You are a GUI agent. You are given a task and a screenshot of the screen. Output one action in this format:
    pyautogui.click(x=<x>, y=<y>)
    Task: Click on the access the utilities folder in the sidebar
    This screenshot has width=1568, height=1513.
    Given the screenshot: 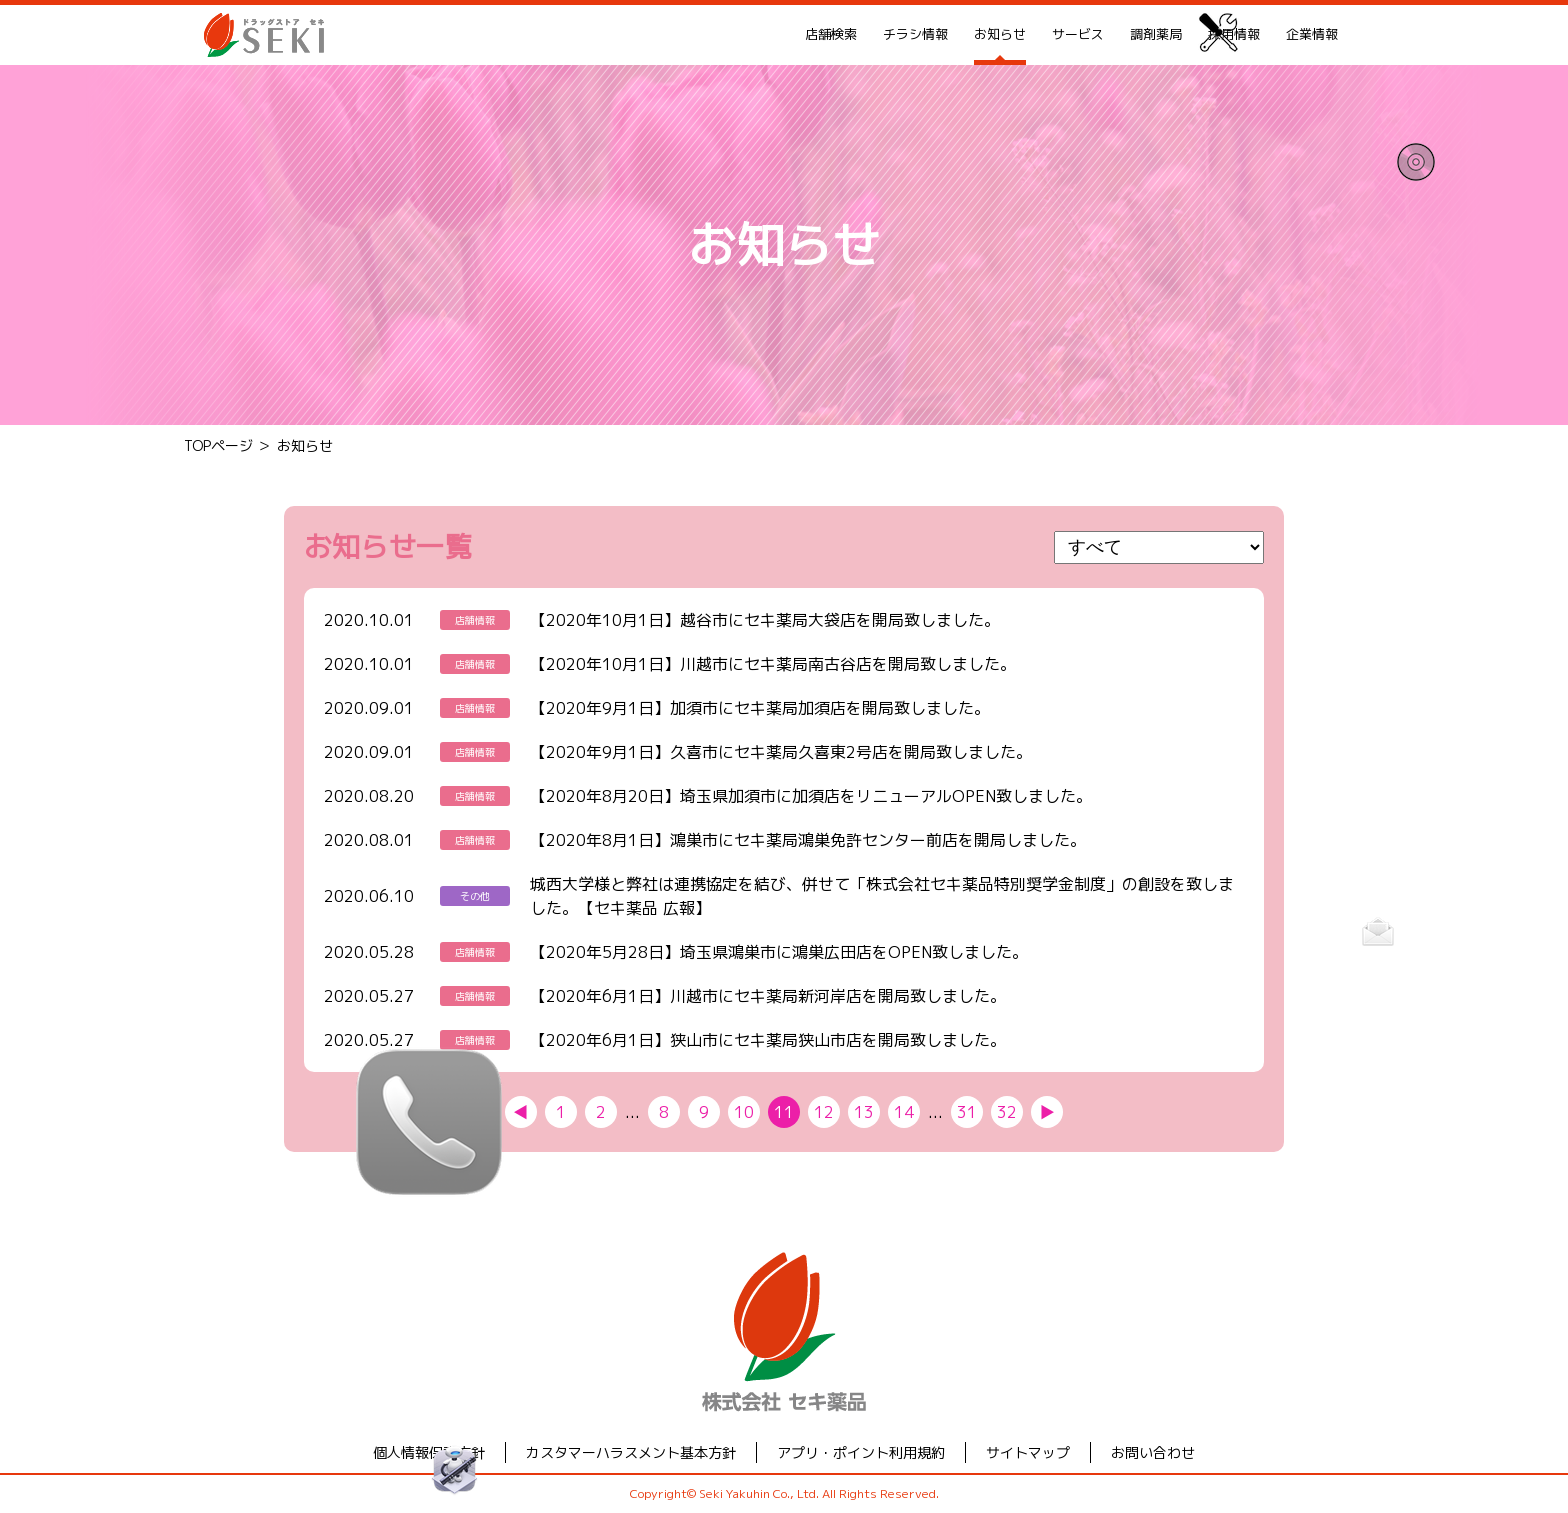 What is the action you would take?
    pyautogui.click(x=1218, y=32)
    